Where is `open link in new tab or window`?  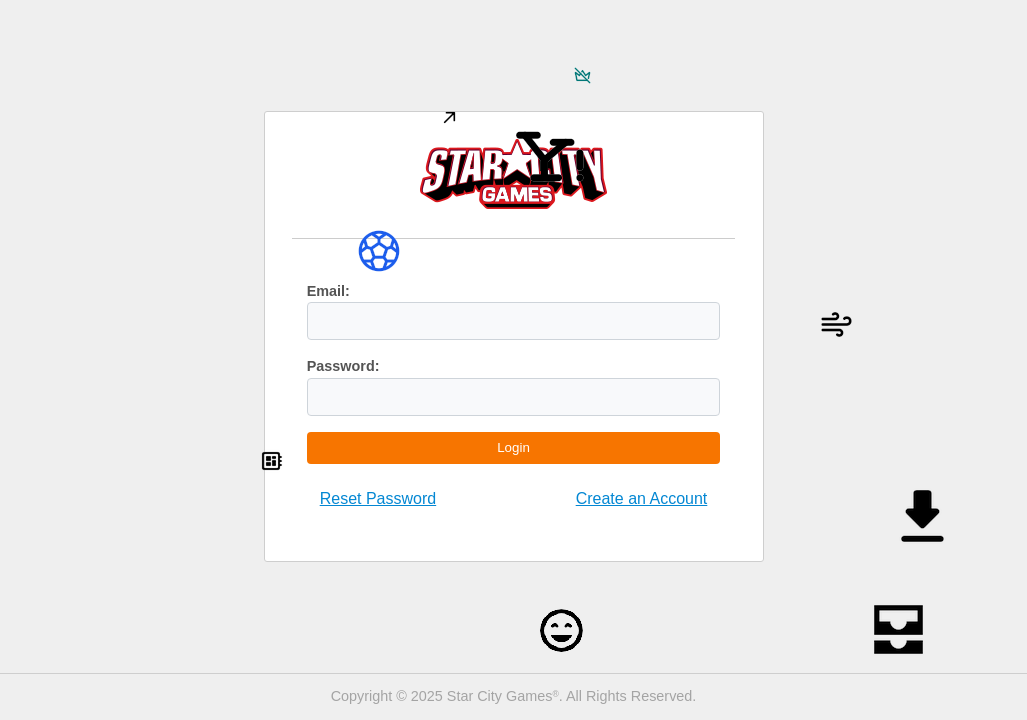 open link in new tab or window is located at coordinates (449, 117).